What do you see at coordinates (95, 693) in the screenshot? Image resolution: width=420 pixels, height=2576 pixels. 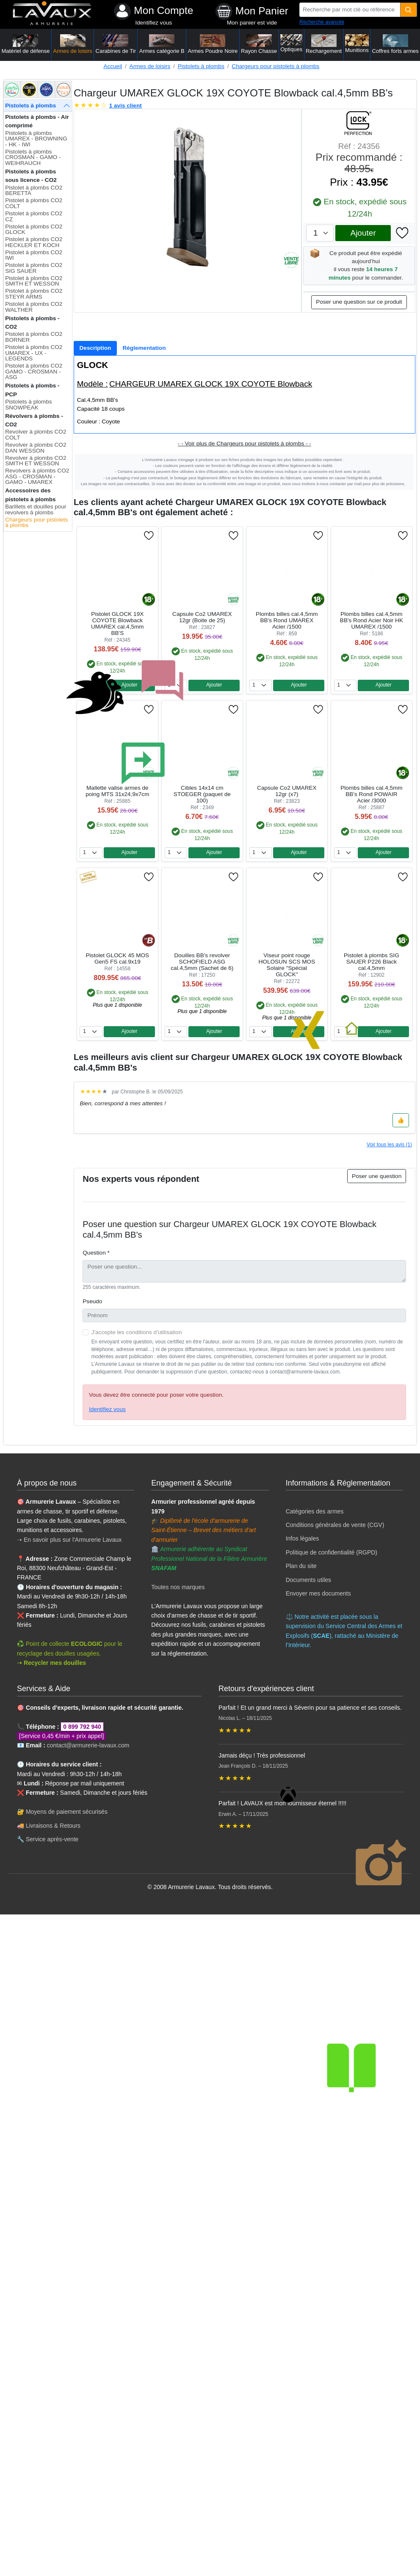 I see `bevy game engine logo` at bounding box center [95, 693].